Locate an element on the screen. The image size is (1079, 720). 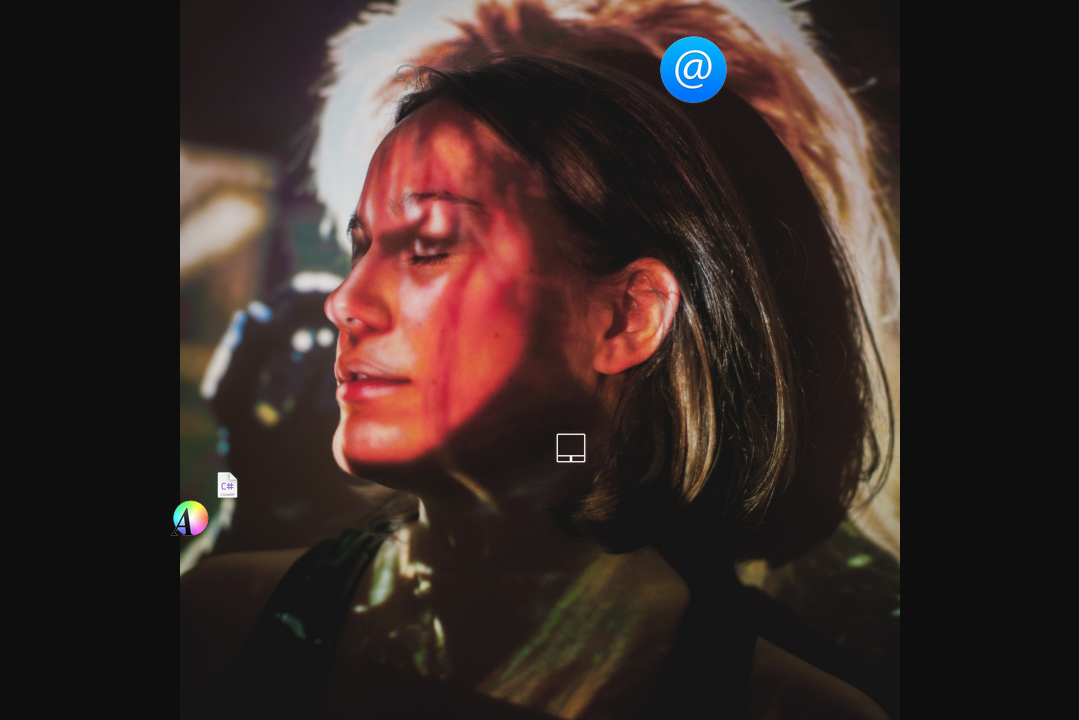
customize font and color settings is located at coordinates (189, 515).